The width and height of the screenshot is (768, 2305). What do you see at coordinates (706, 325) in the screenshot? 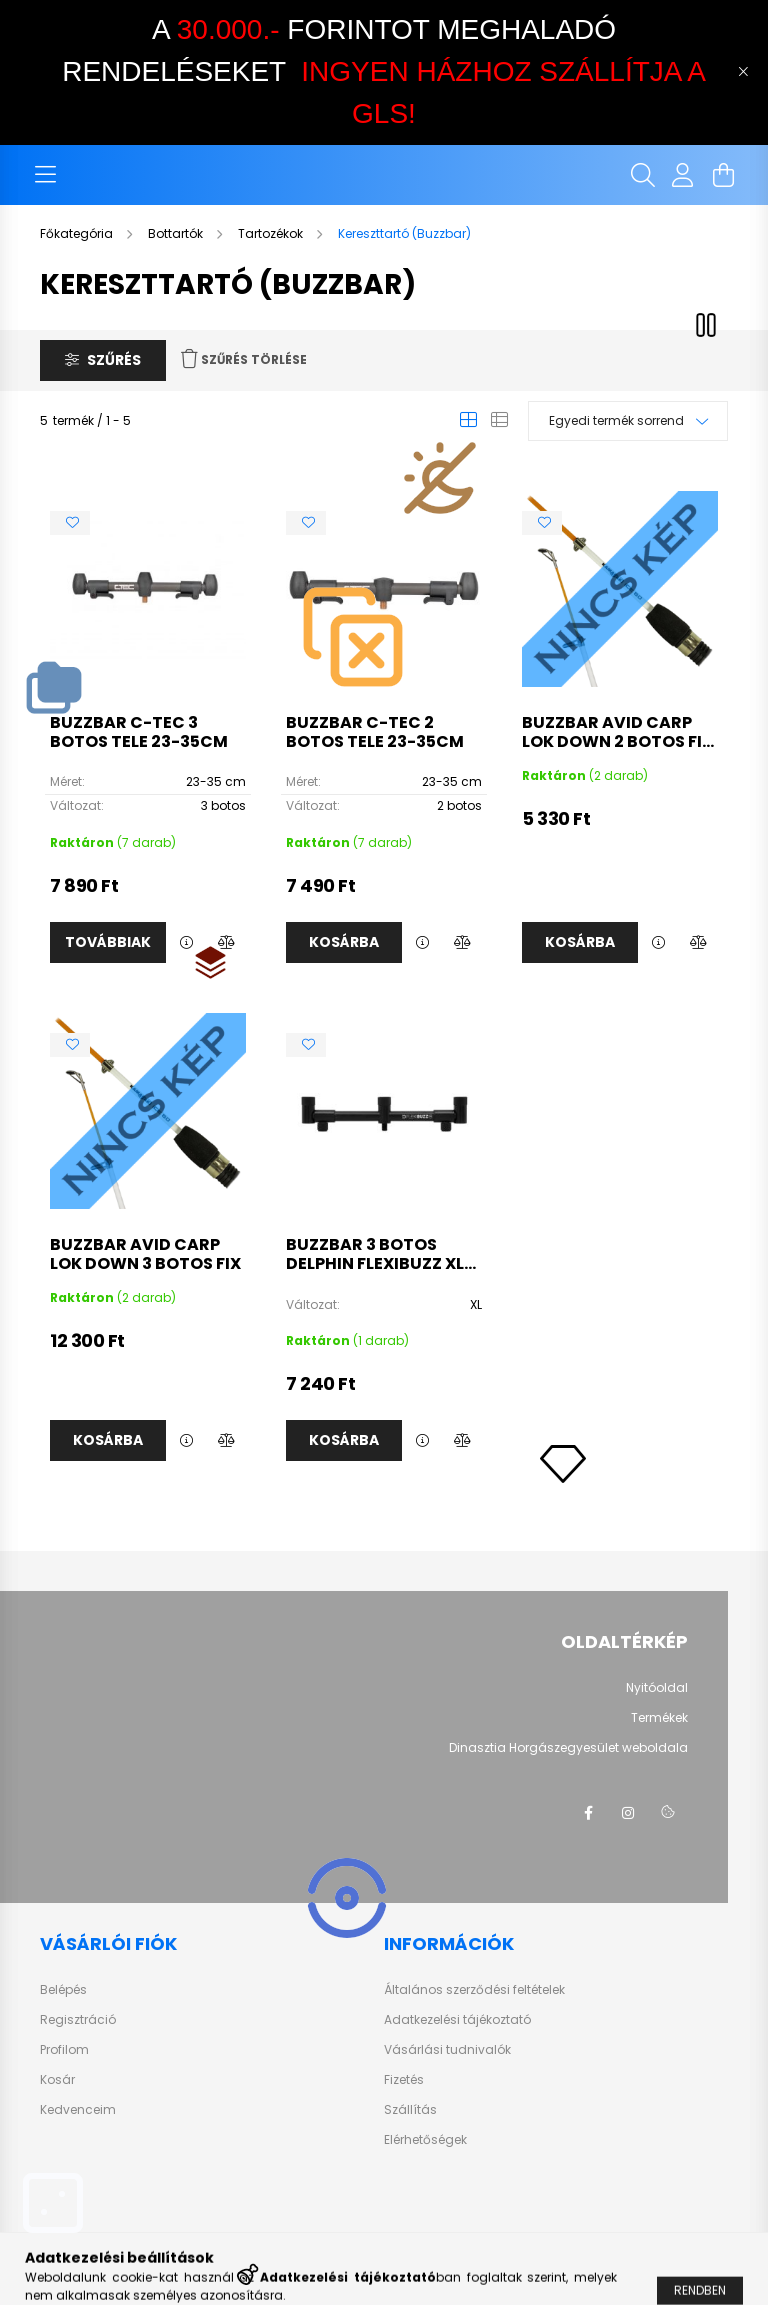
I see `stretch or resize content vertically` at bounding box center [706, 325].